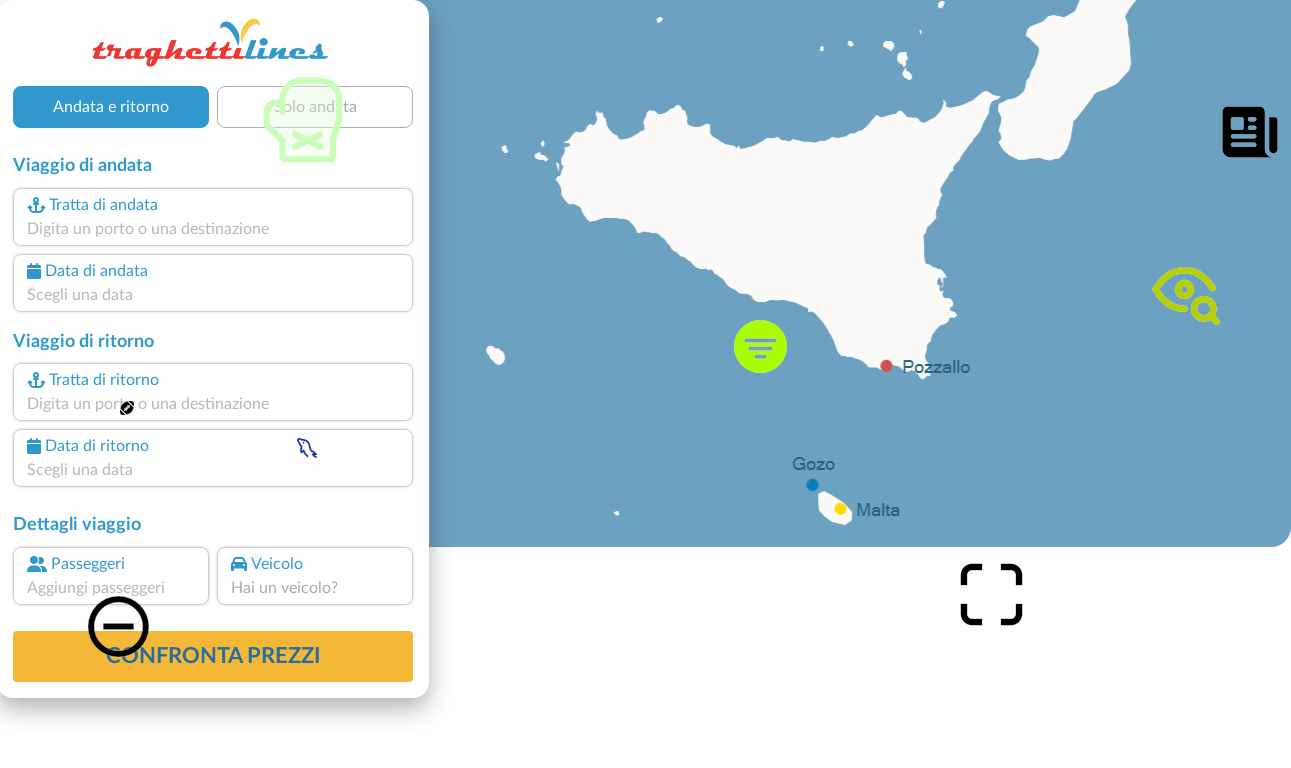 The image size is (1291, 768). What do you see at coordinates (118, 626) in the screenshot?
I see `remove an item from a list` at bounding box center [118, 626].